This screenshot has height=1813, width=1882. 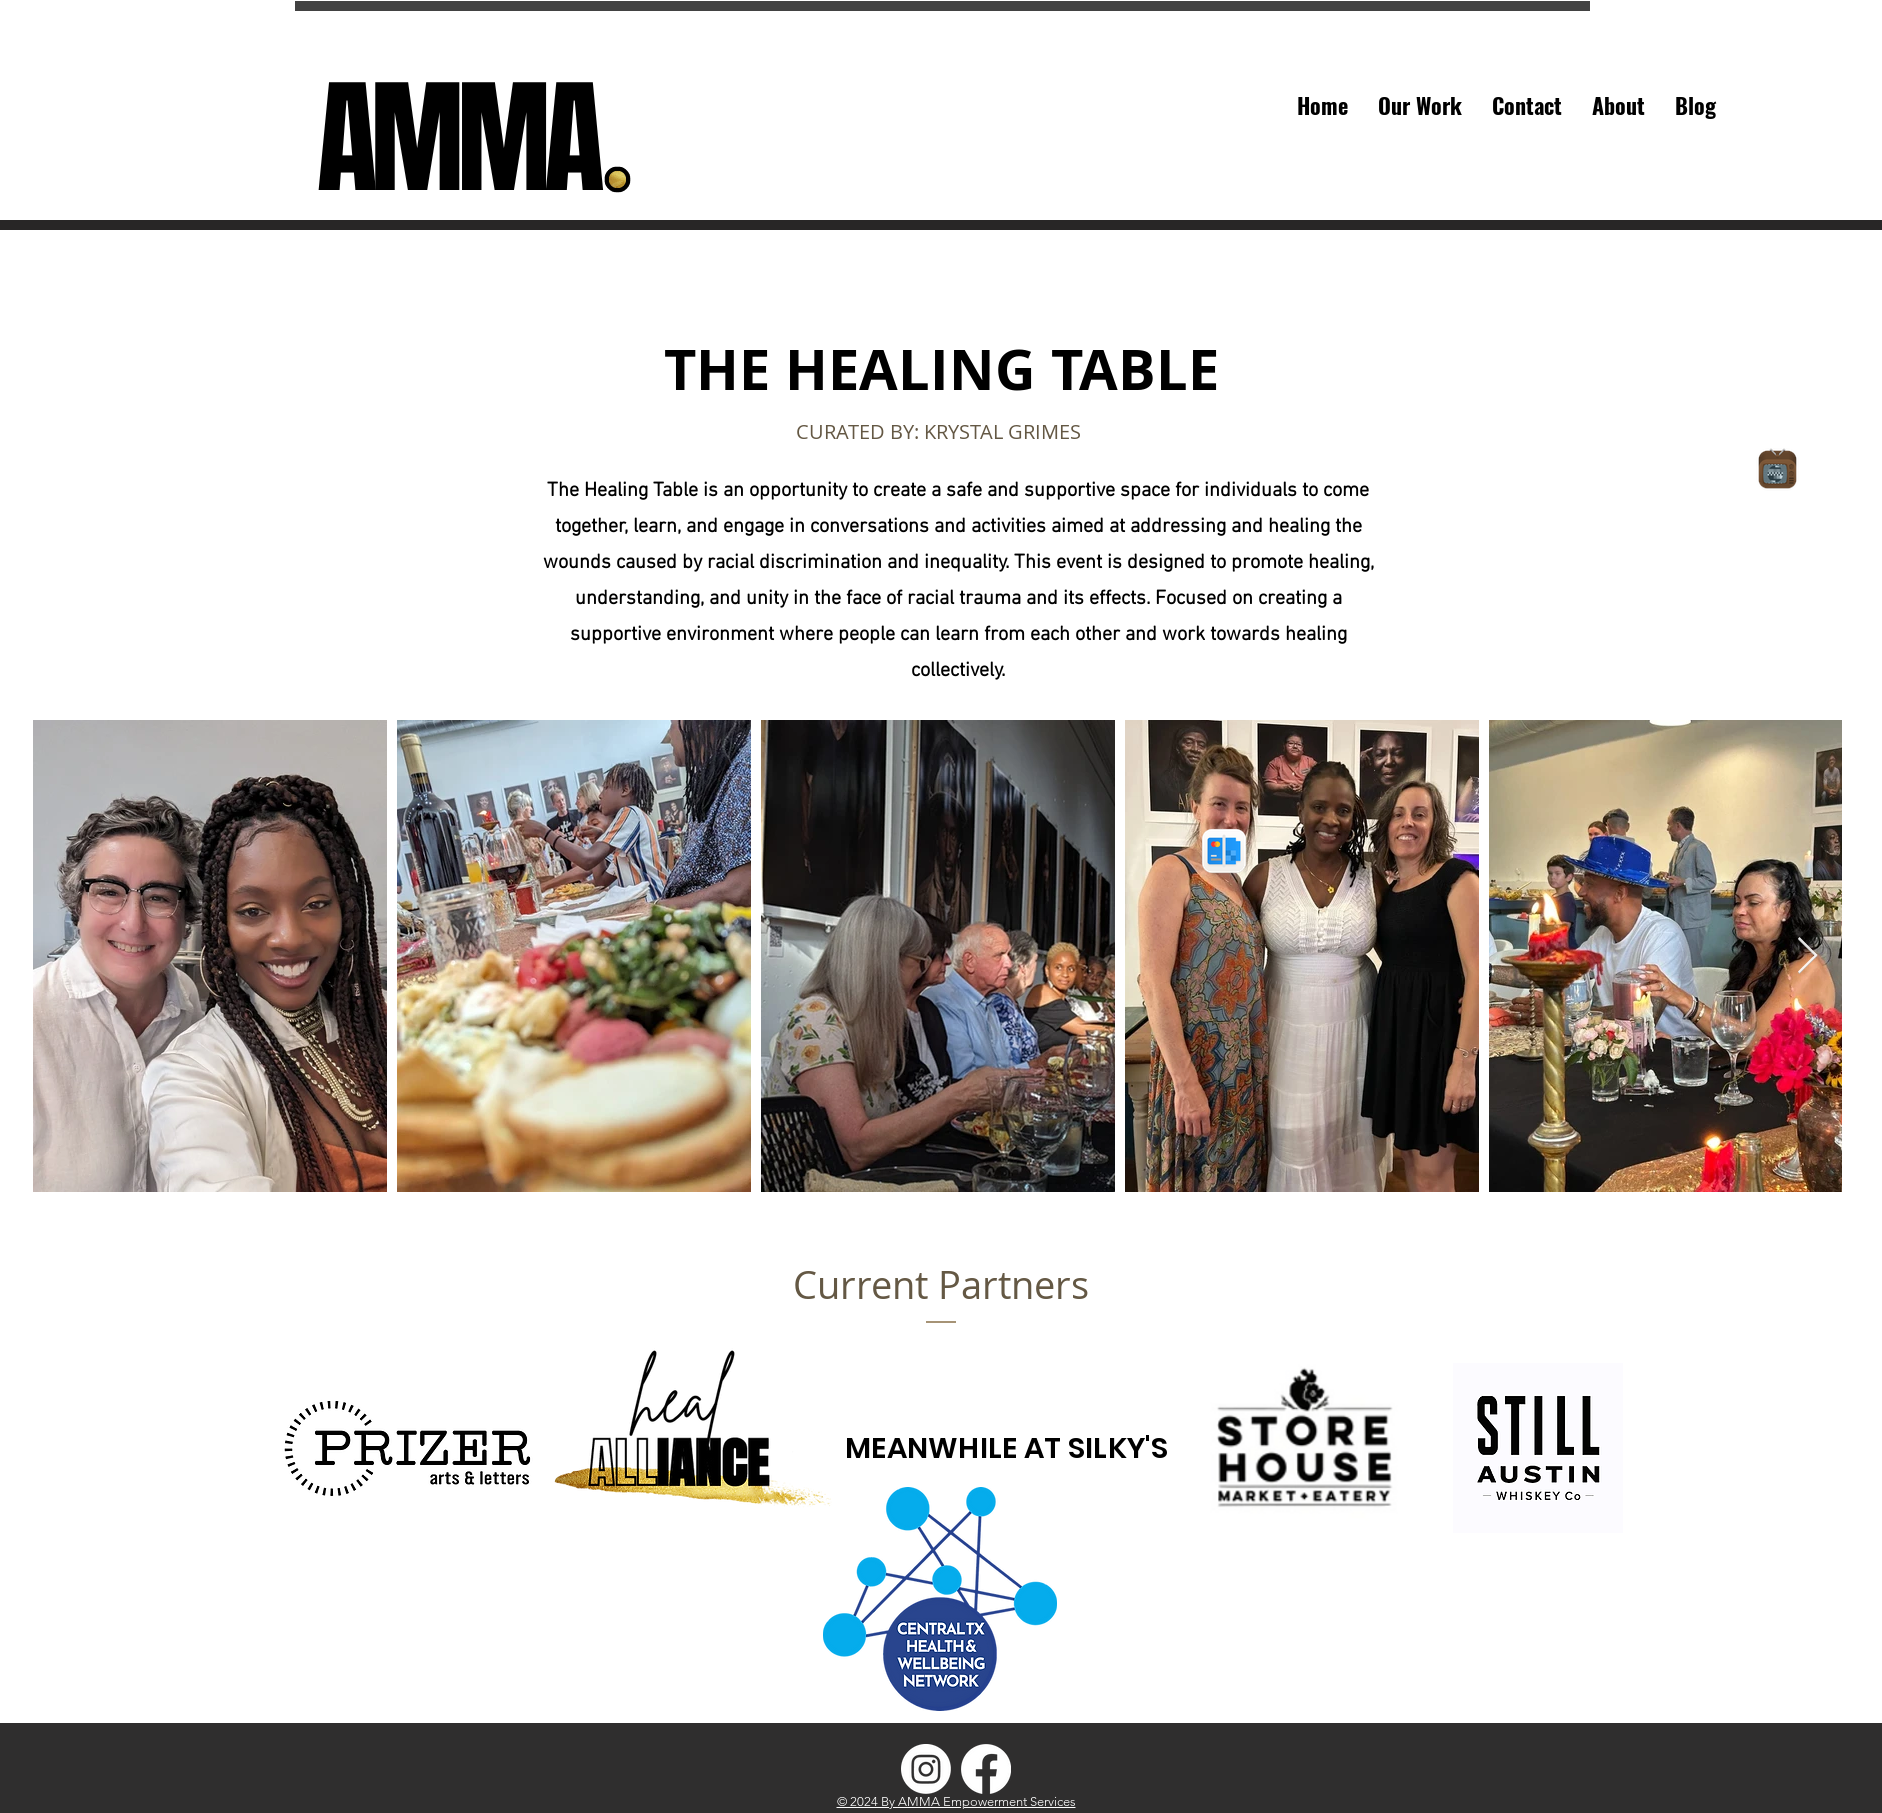 What do you see at coordinates (1224, 851) in the screenshot?
I see `open obfuscate app for redacting sensitive information` at bounding box center [1224, 851].